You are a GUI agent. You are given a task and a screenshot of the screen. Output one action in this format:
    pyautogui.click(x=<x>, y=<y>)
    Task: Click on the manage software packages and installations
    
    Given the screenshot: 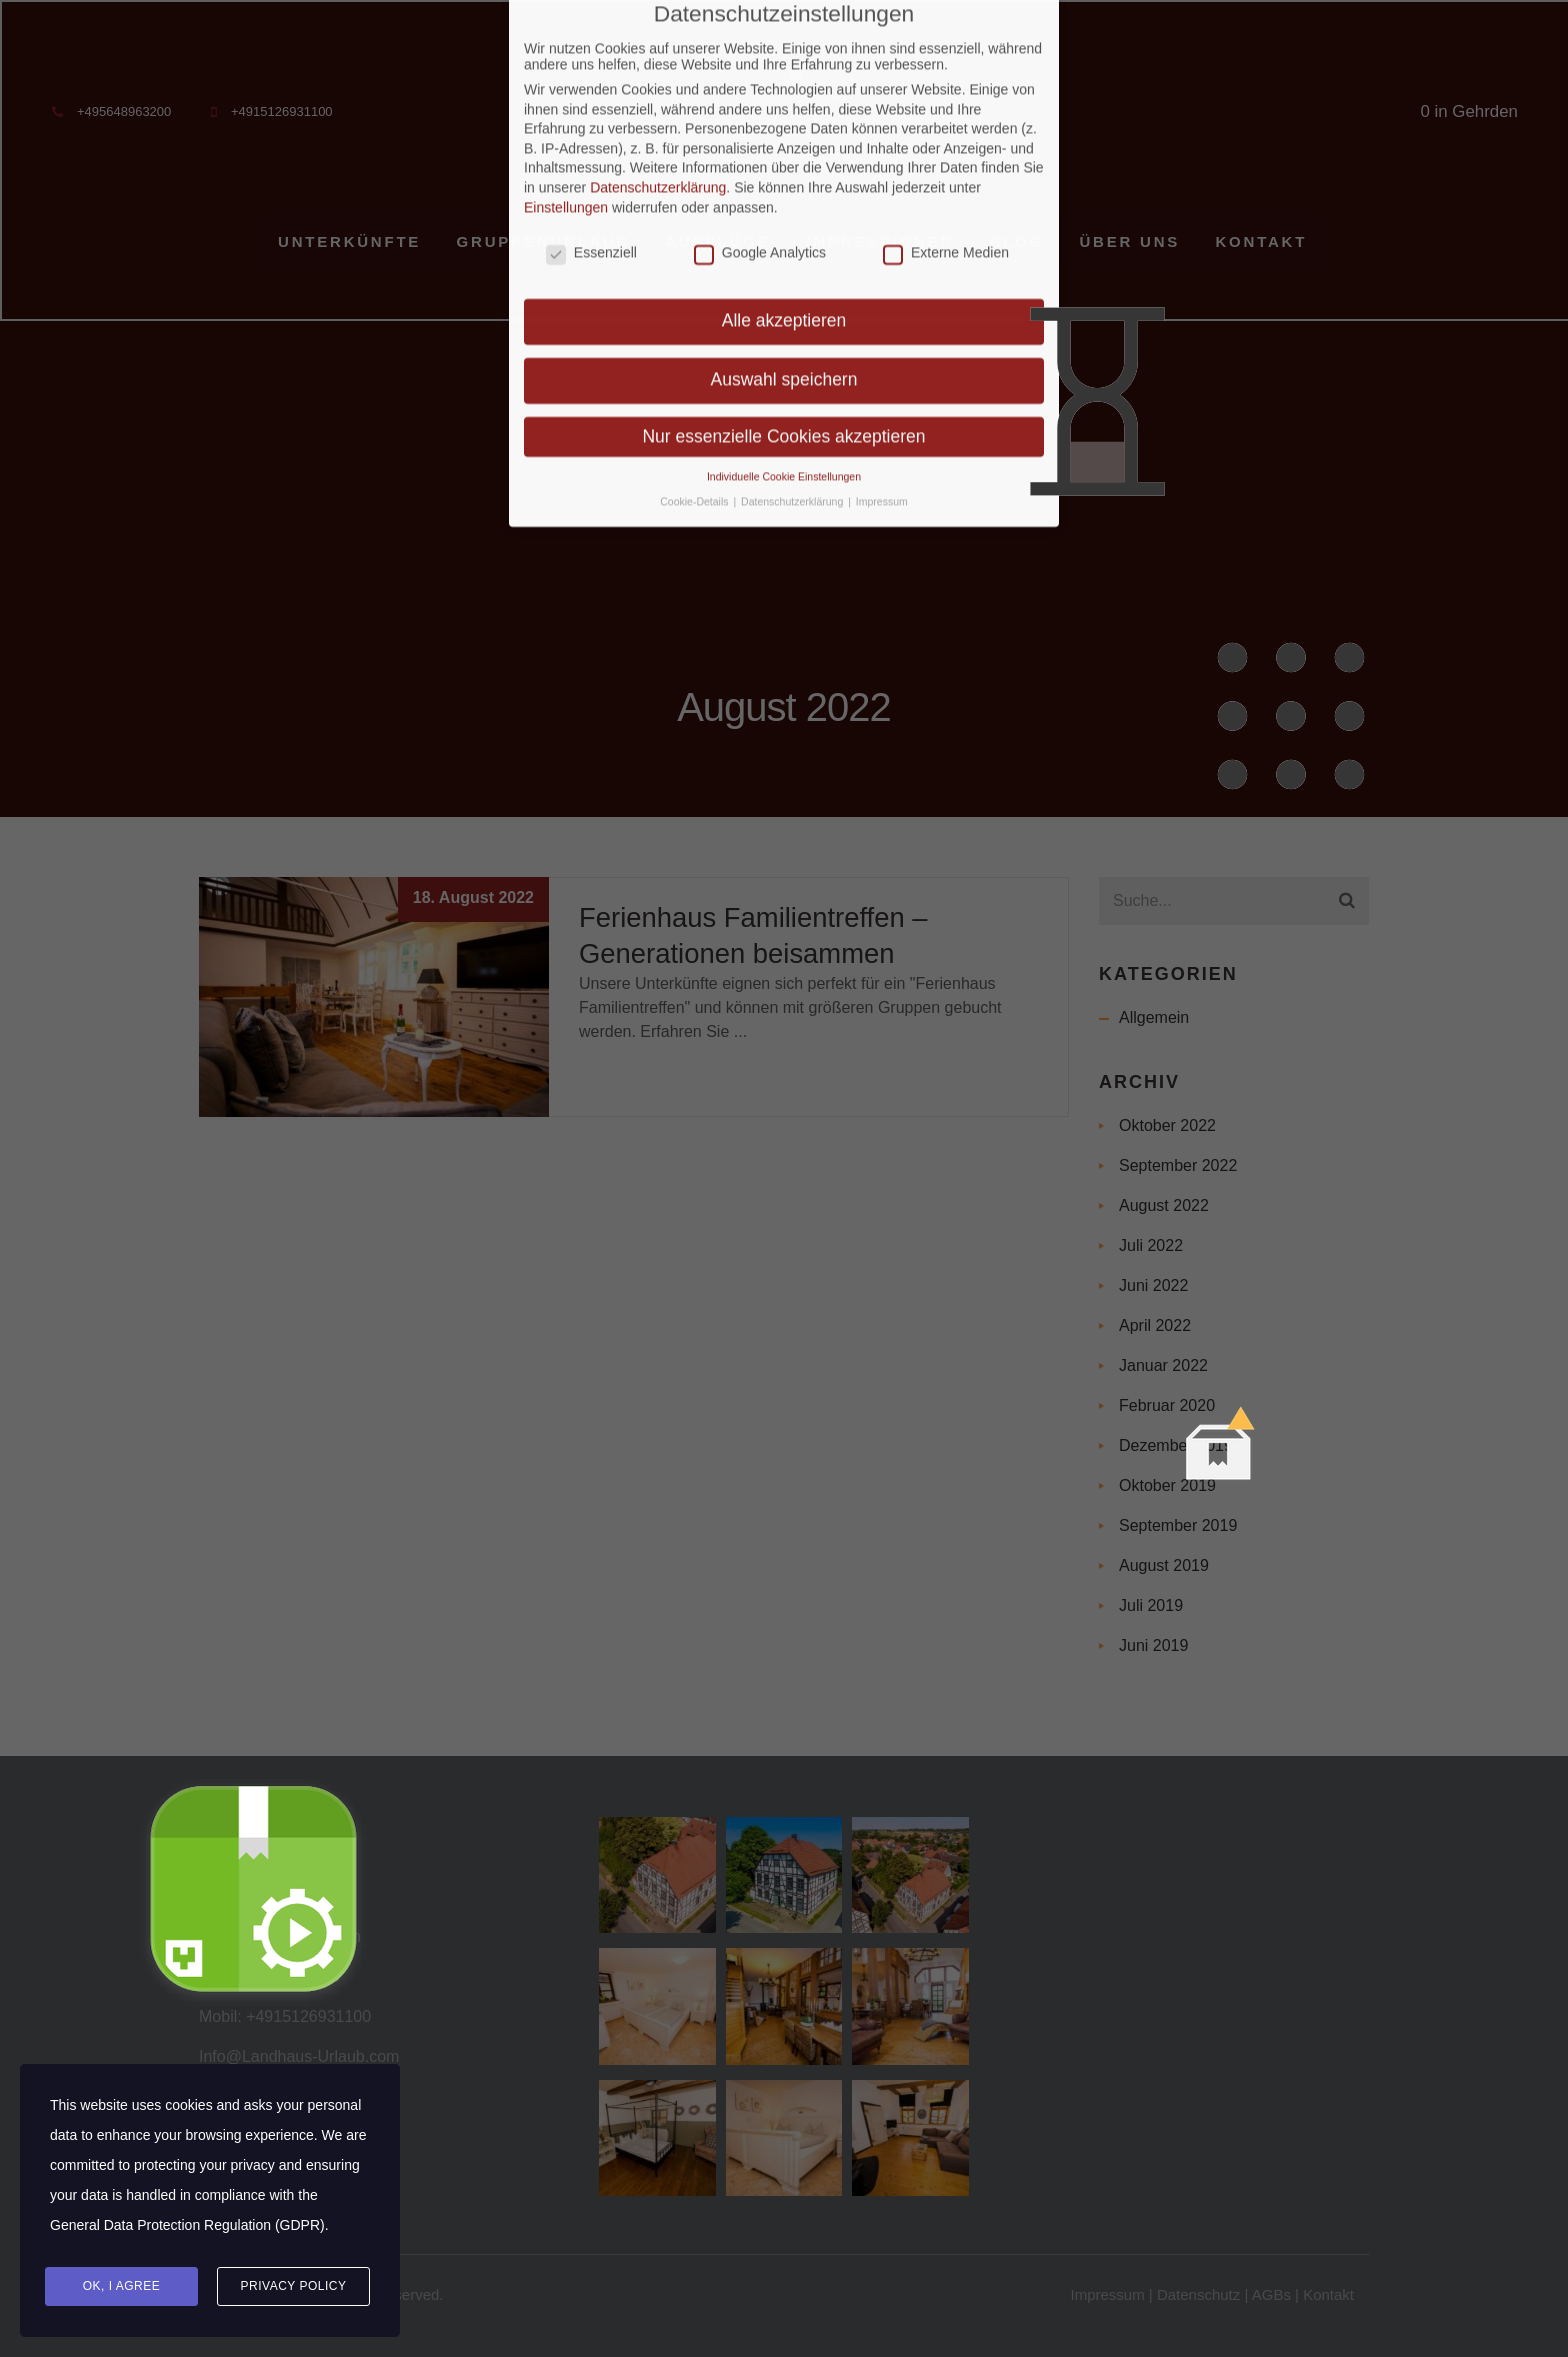 What is the action you would take?
    pyautogui.click(x=253, y=1892)
    